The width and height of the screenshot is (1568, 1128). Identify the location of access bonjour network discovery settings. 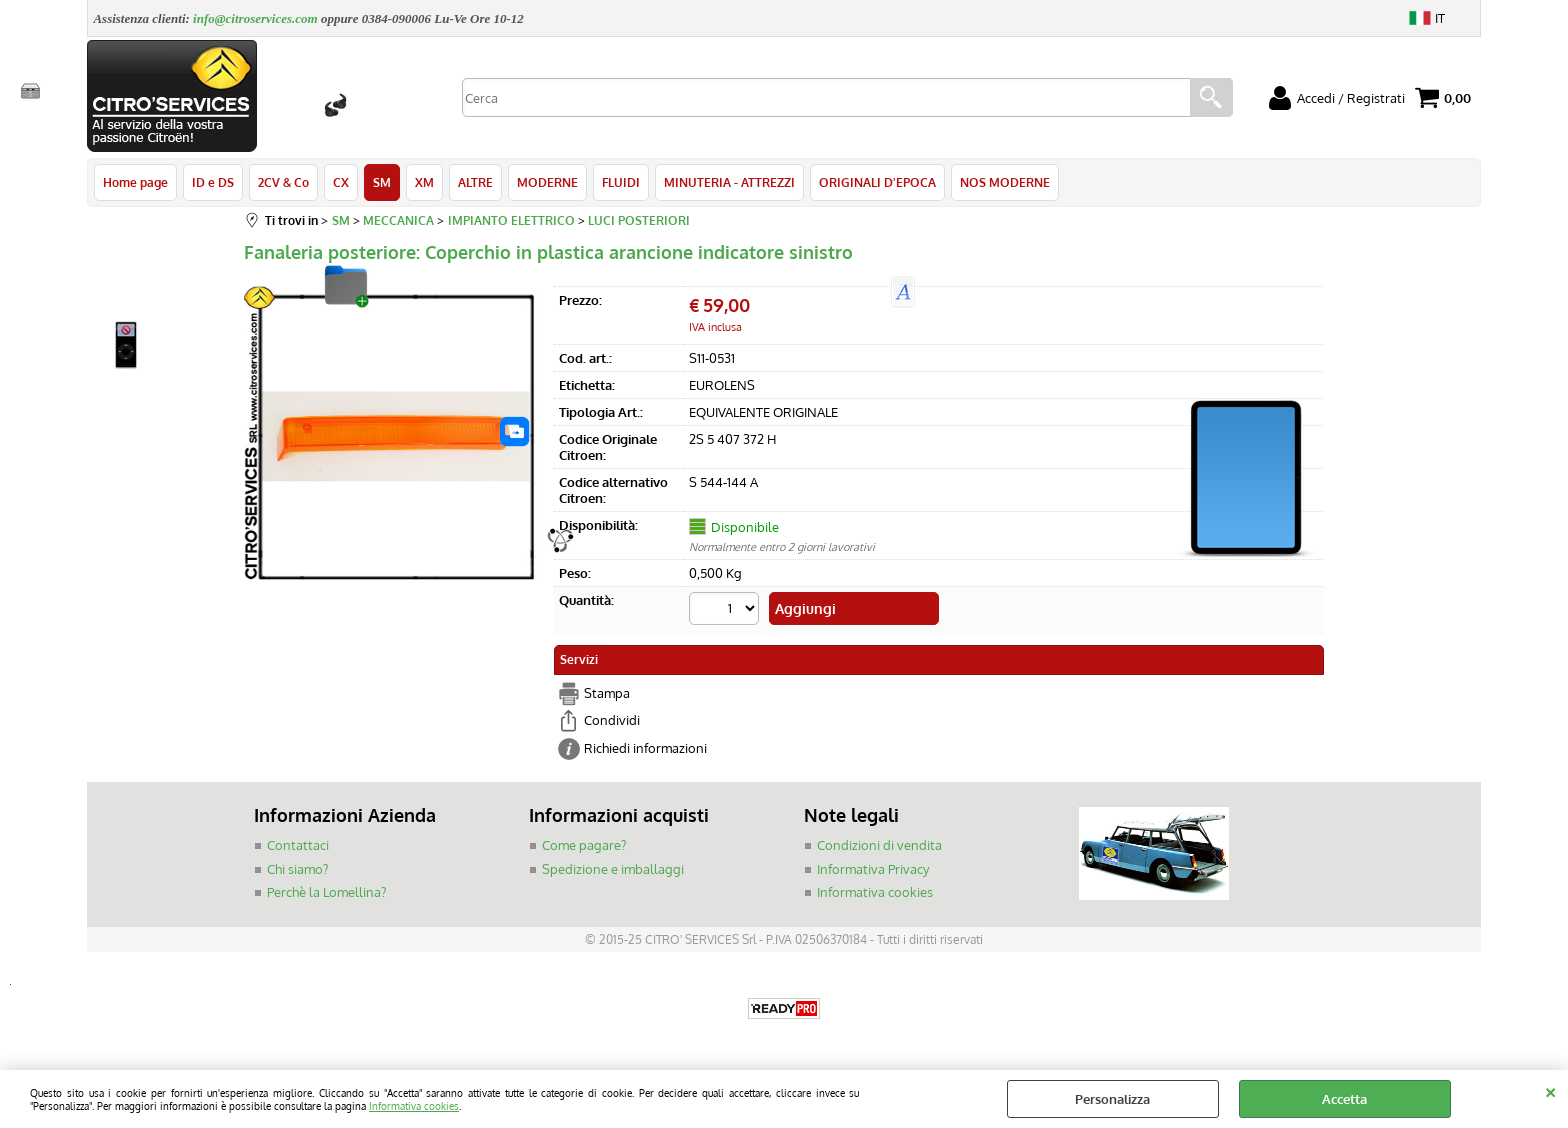
(560, 540).